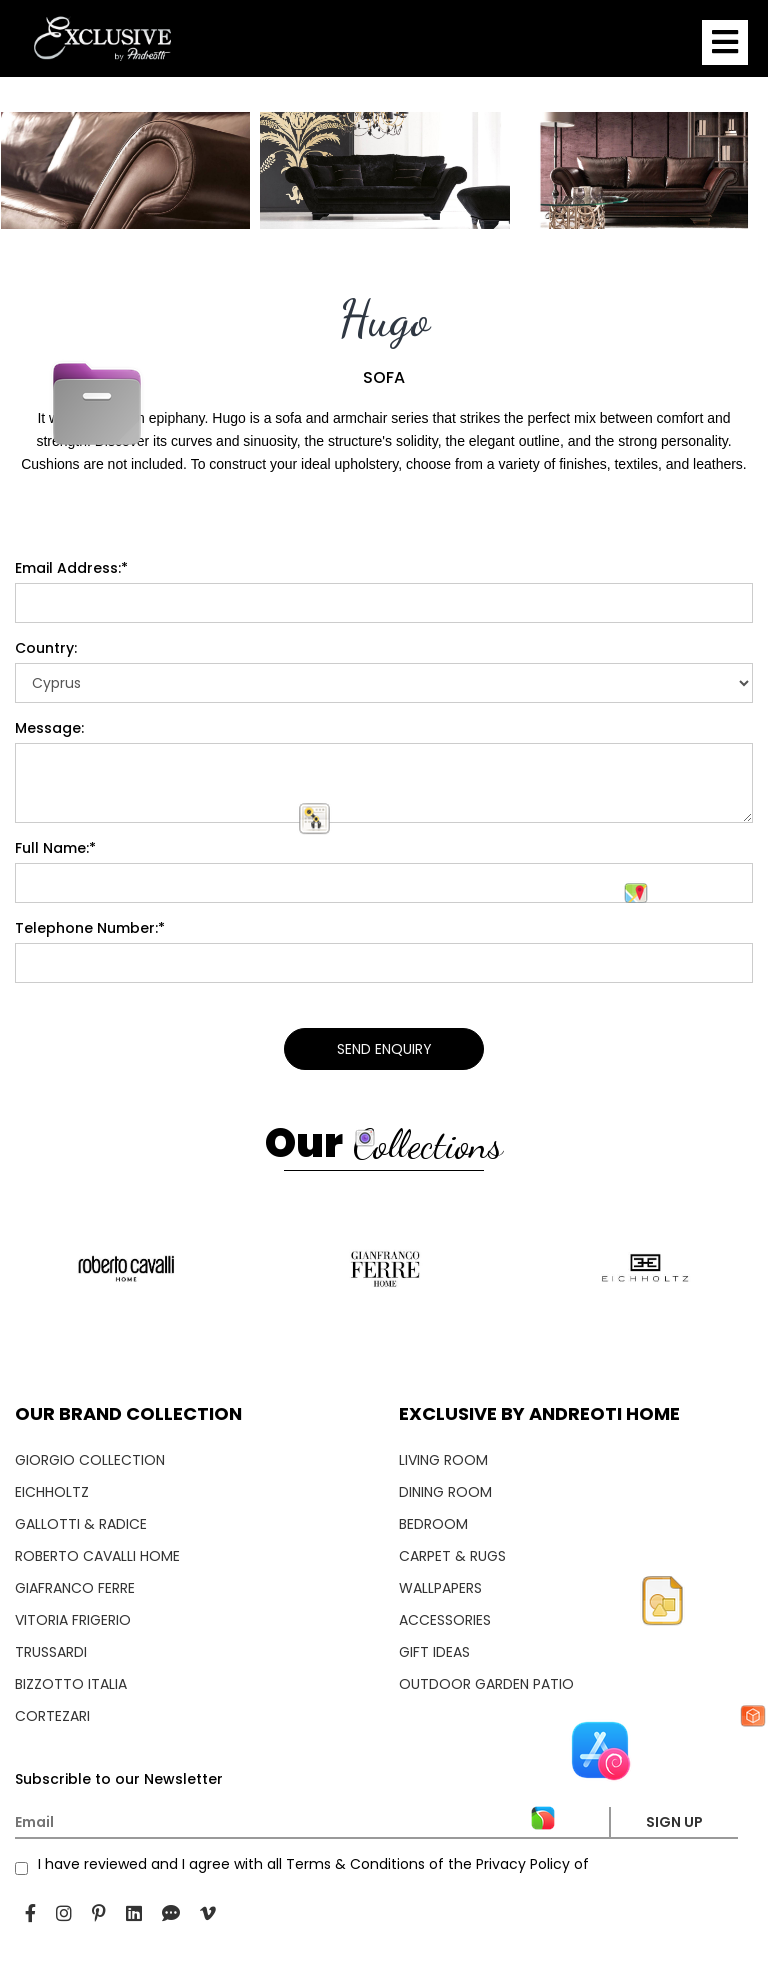 This screenshot has width=768, height=1980. What do you see at coordinates (662, 1600) in the screenshot?
I see `libreoffice draw document file` at bounding box center [662, 1600].